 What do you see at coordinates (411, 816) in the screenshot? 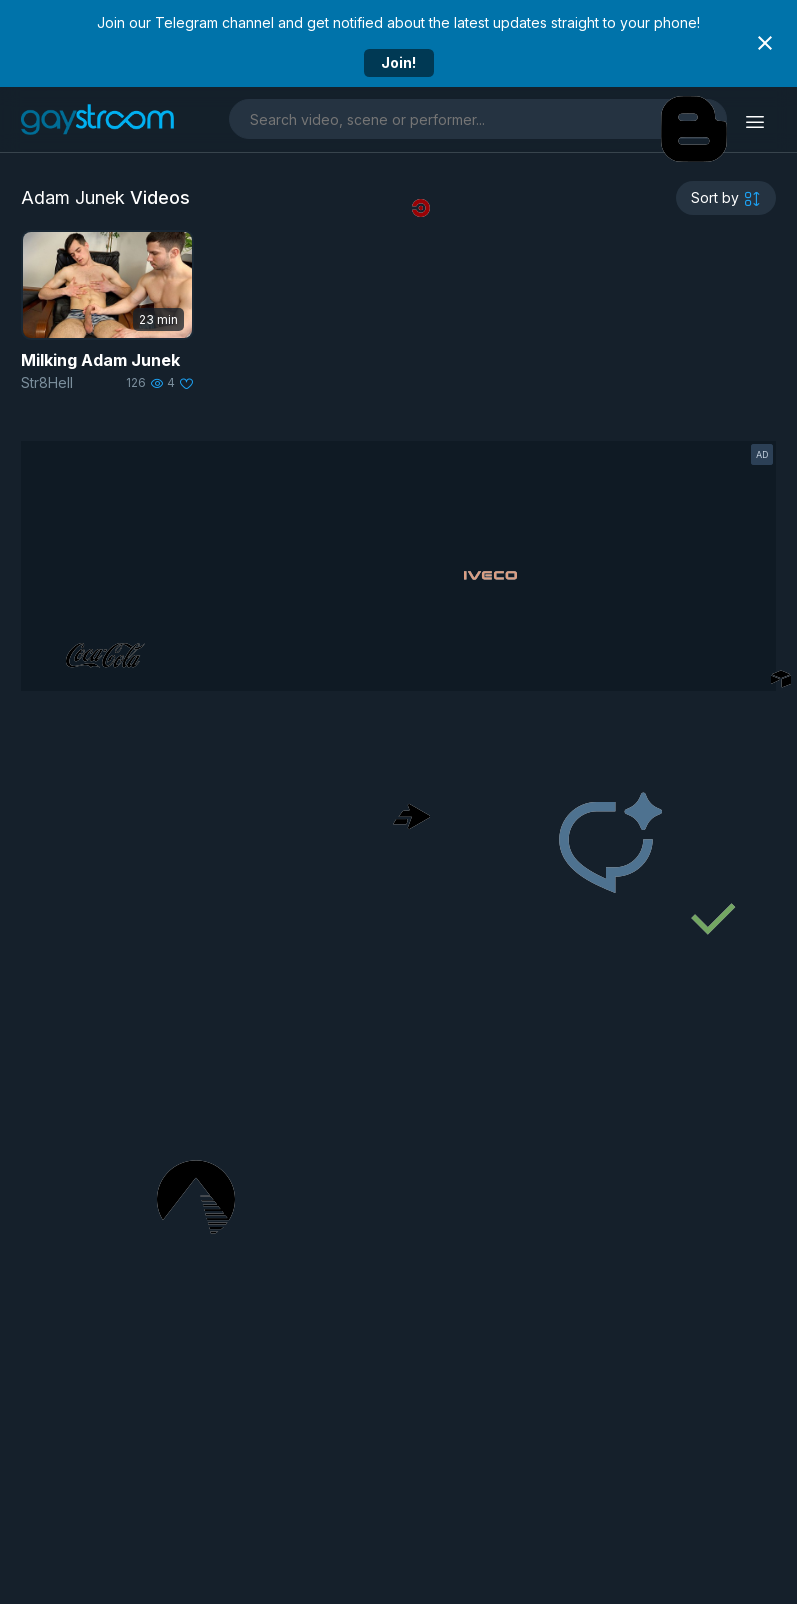
I see `streamrunners app or service logo` at bounding box center [411, 816].